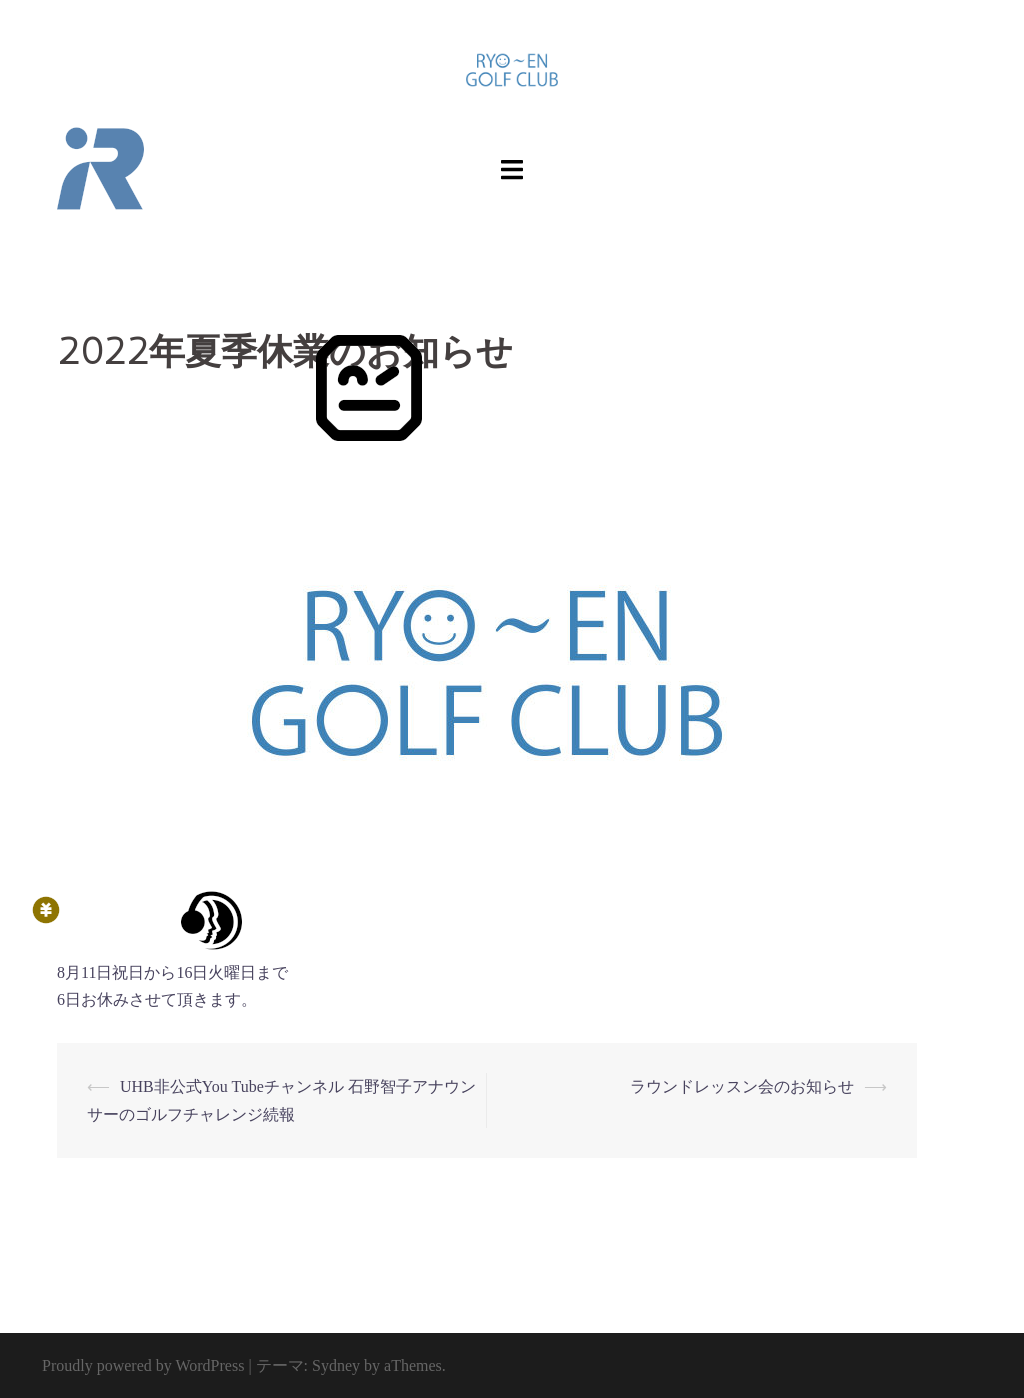 Image resolution: width=1024 pixels, height=1398 pixels. I want to click on view balance in chinese yuan, so click(46, 910).